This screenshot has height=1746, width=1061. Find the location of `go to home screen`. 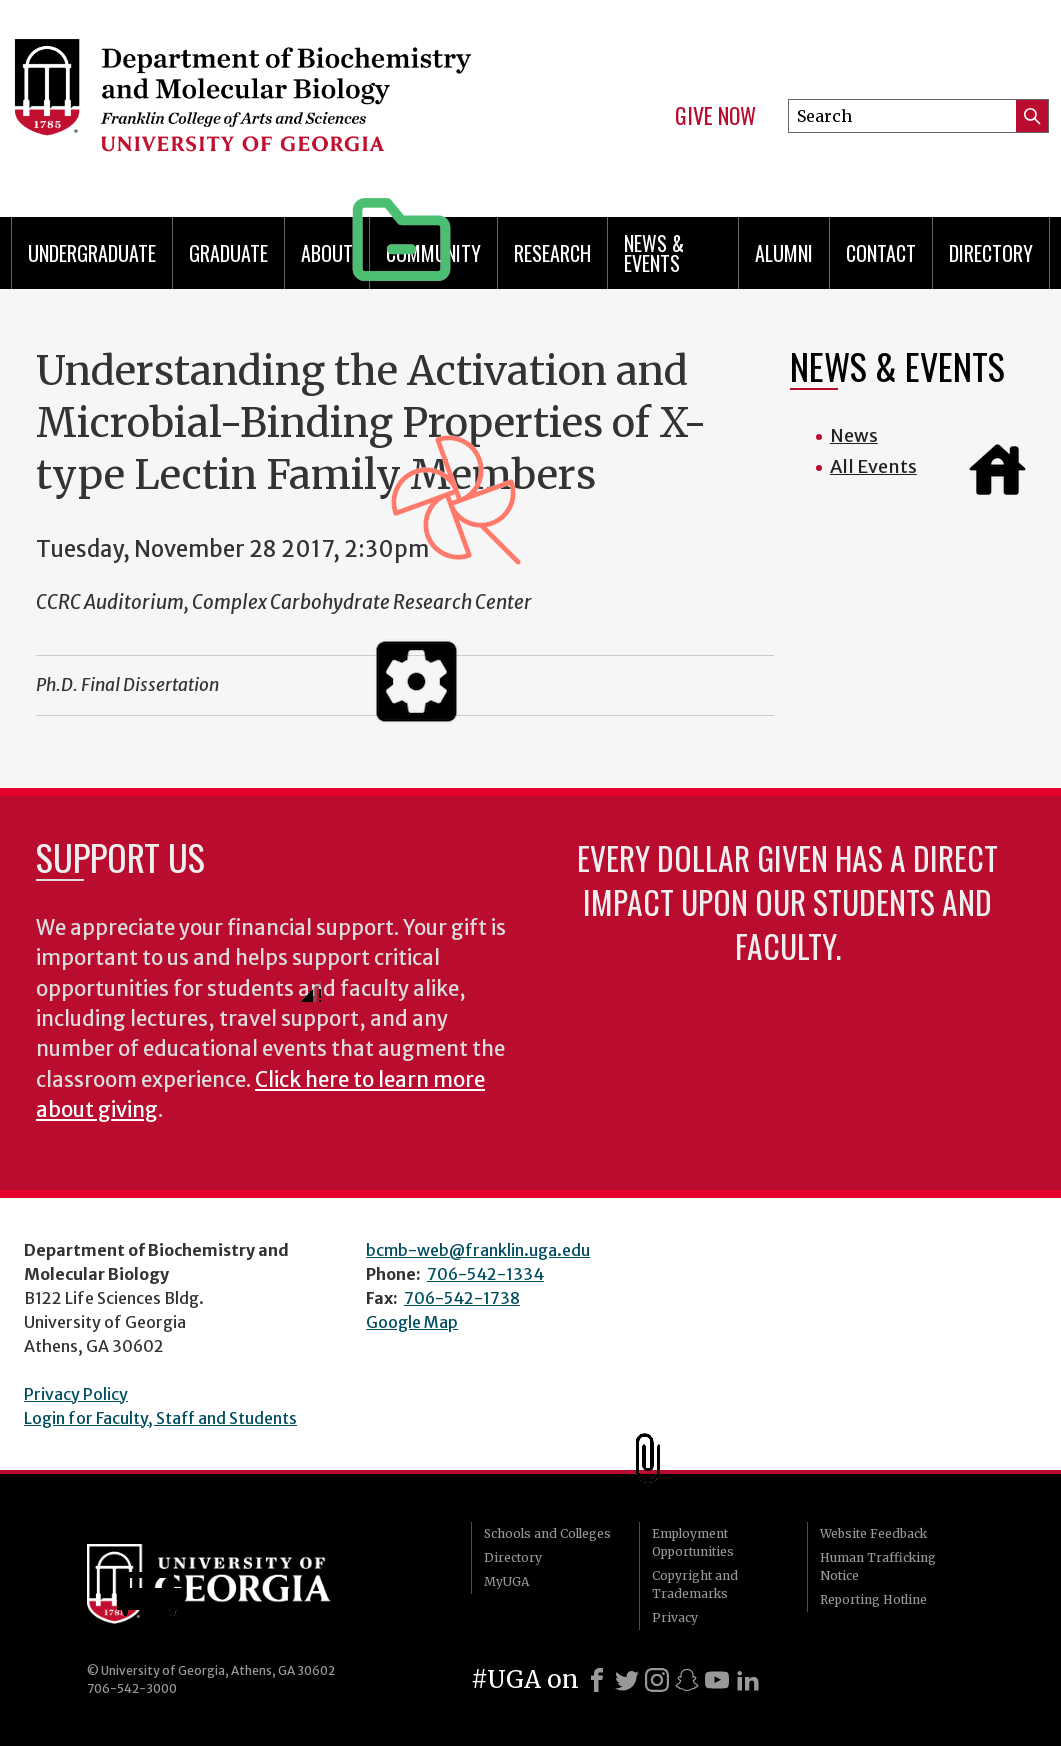

go to home screen is located at coordinates (997, 470).